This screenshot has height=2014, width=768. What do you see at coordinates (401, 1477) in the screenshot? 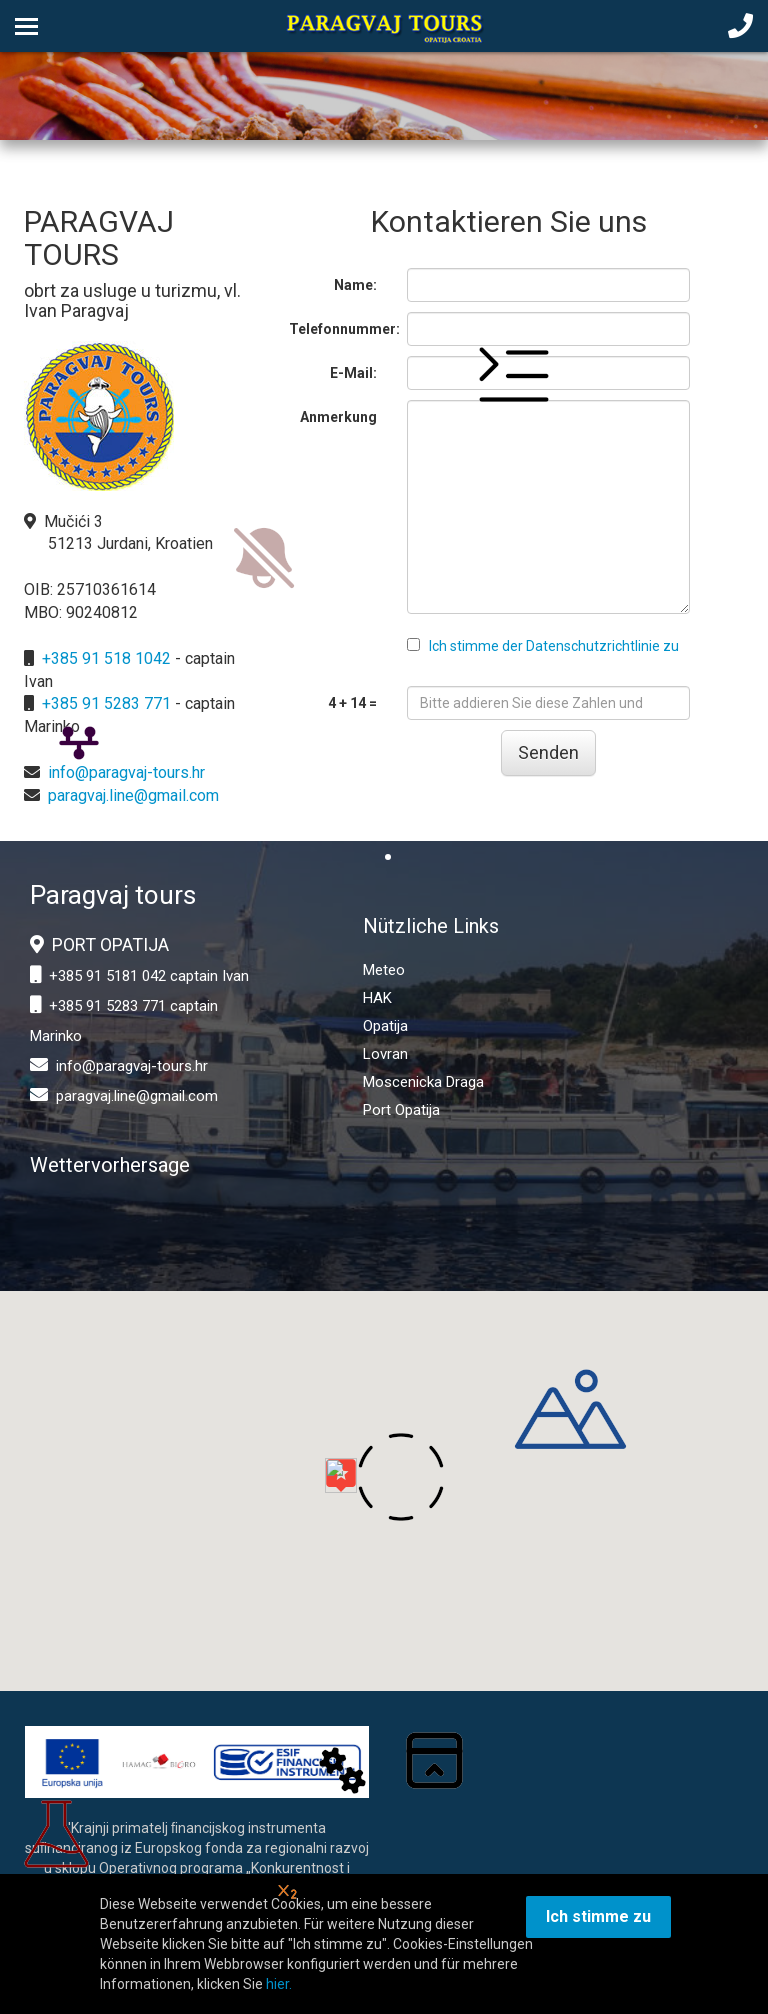
I see `indicates loading or processing in progress` at bounding box center [401, 1477].